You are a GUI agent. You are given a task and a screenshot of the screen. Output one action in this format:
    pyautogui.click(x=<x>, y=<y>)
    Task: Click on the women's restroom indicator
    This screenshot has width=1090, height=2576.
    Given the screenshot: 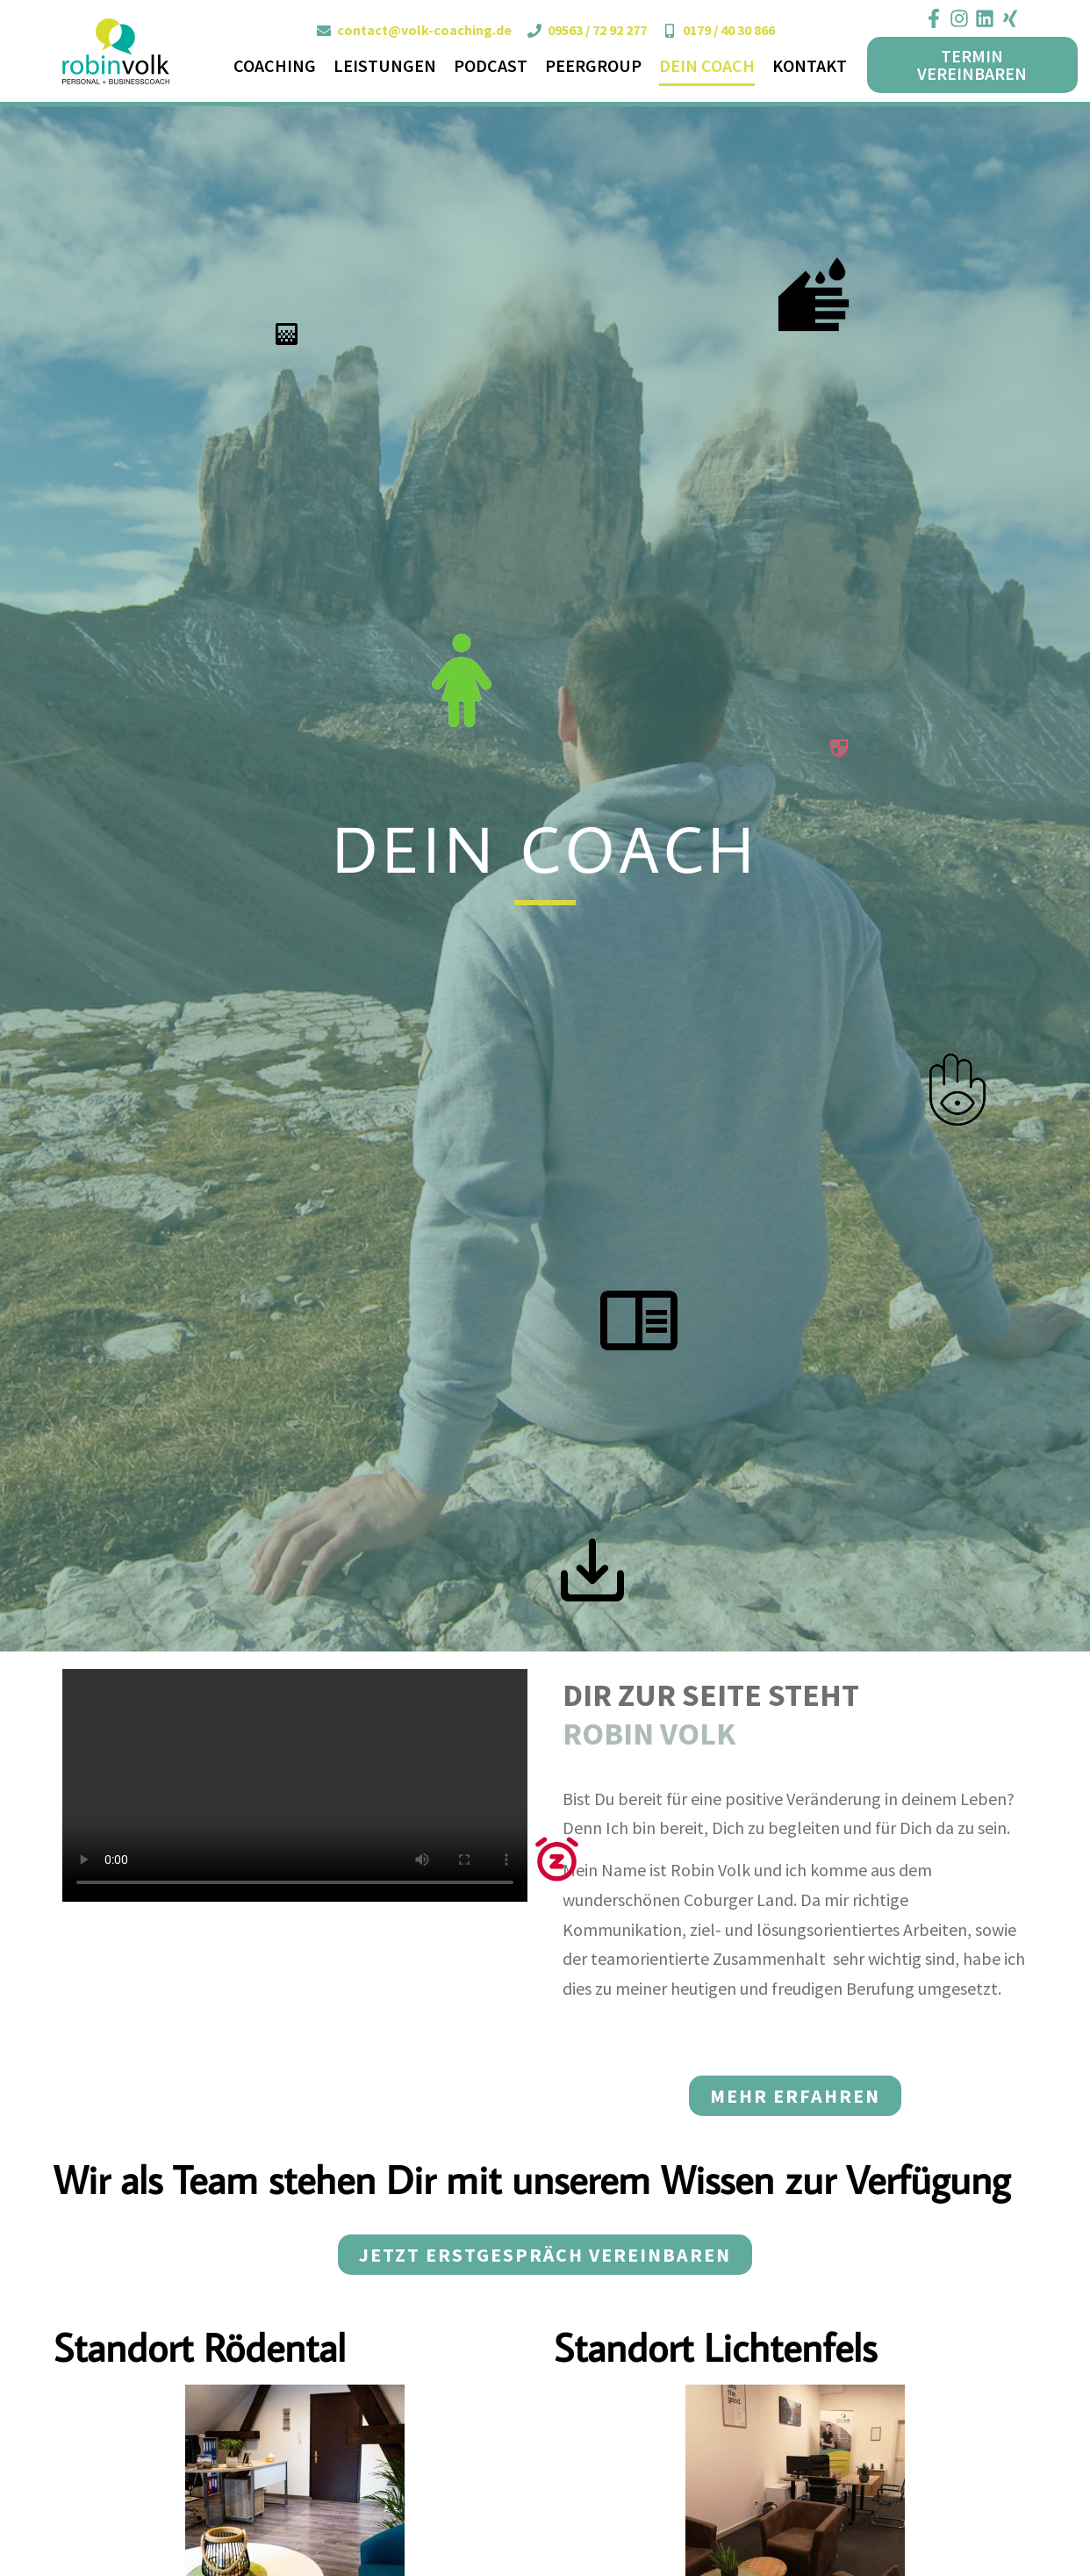 What is the action you would take?
    pyautogui.click(x=462, y=680)
    